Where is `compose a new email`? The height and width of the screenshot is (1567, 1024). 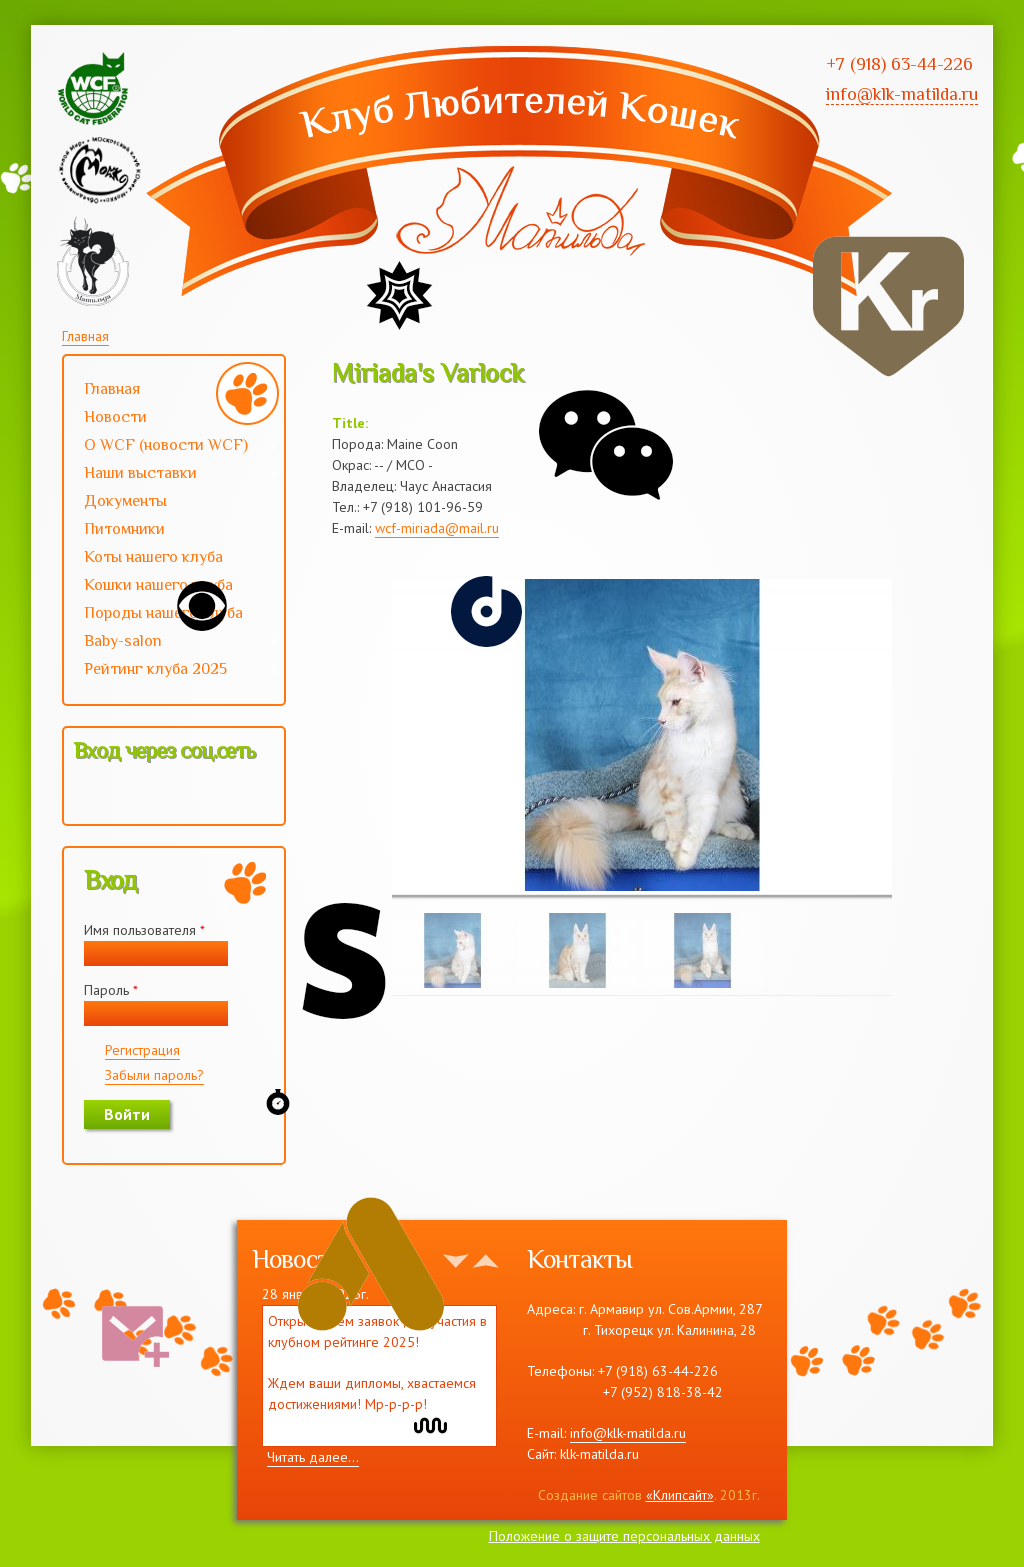
compose a new email is located at coordinates (132, 1333).